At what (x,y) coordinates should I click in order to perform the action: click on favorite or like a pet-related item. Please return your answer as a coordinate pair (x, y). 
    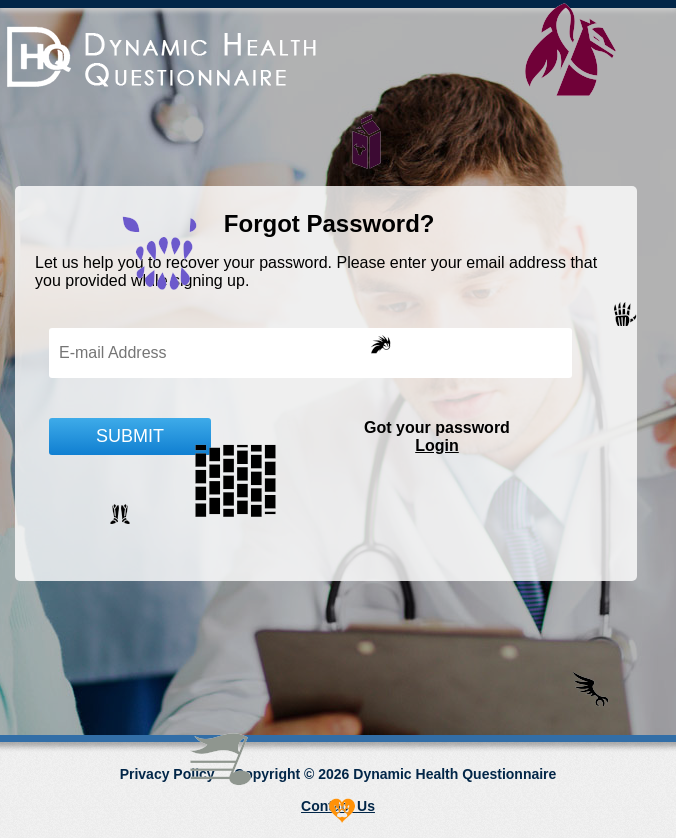
    Looking at the image, I should click on (342, 811).